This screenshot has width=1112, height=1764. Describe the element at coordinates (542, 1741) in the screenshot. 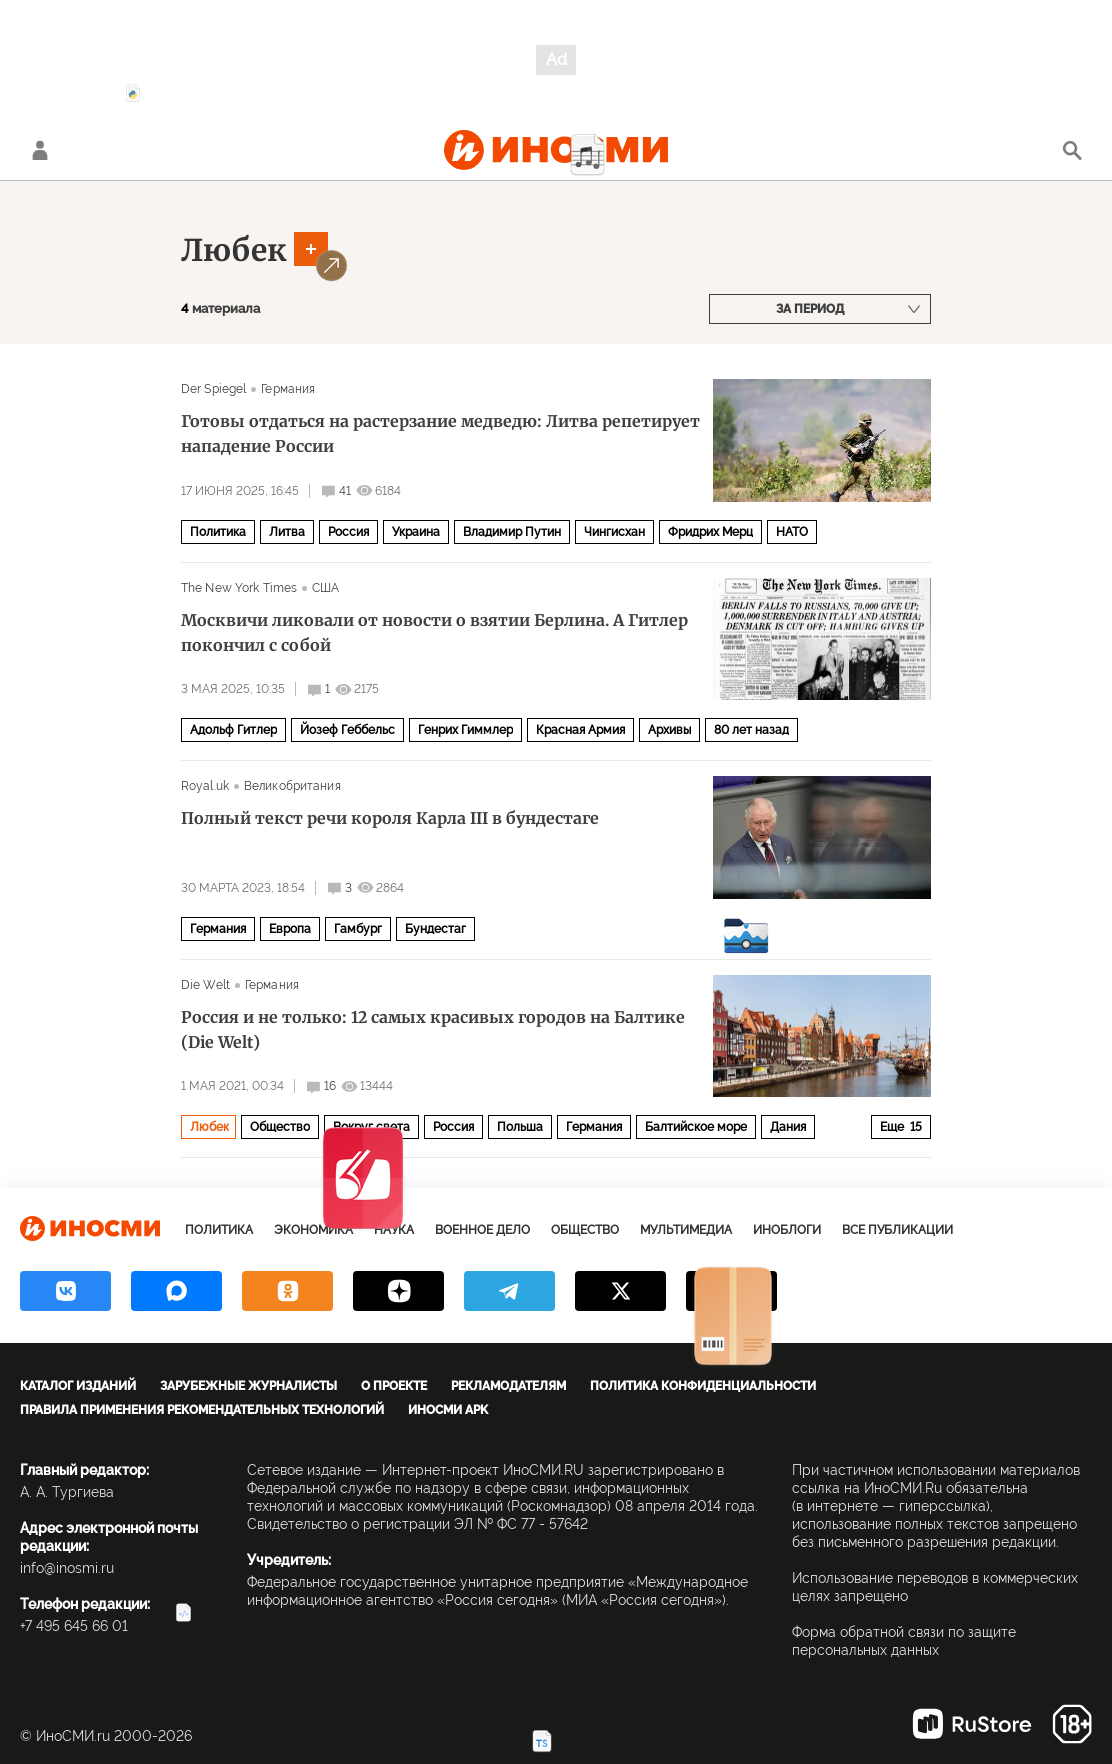

I see `a typescript source code file` at that location.